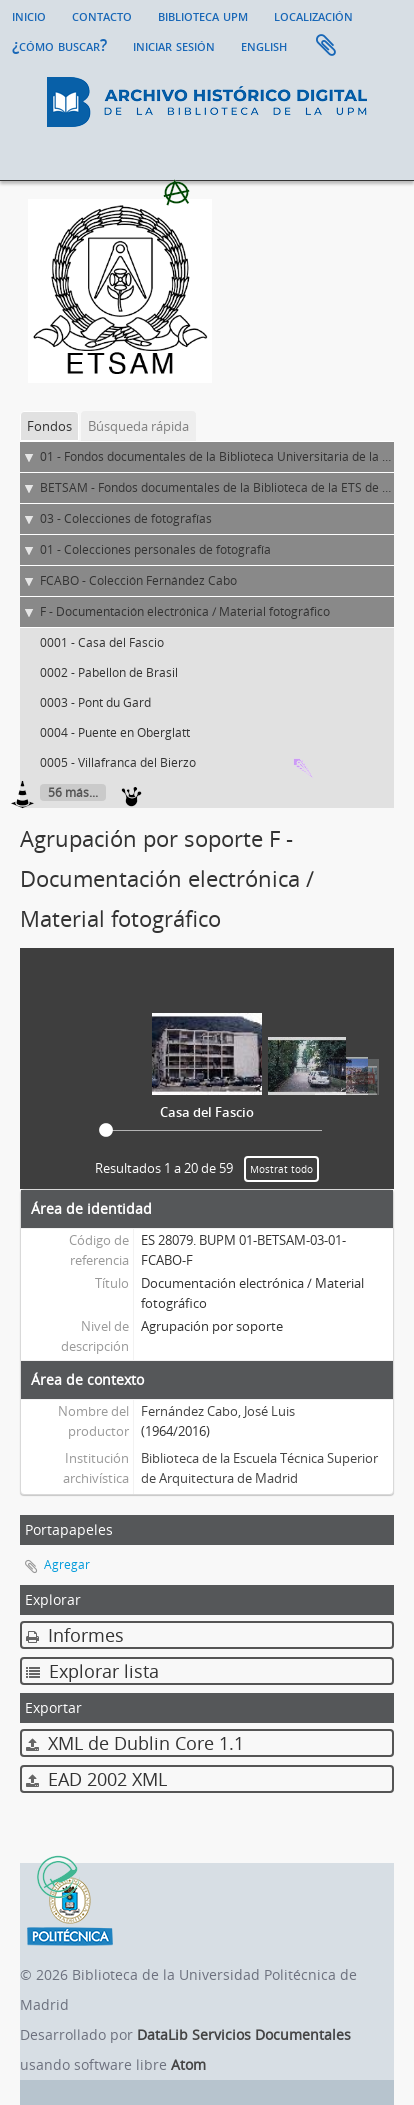  I want to click on indicates anarchist or anti-establishment faction in game, so click(176, 192).